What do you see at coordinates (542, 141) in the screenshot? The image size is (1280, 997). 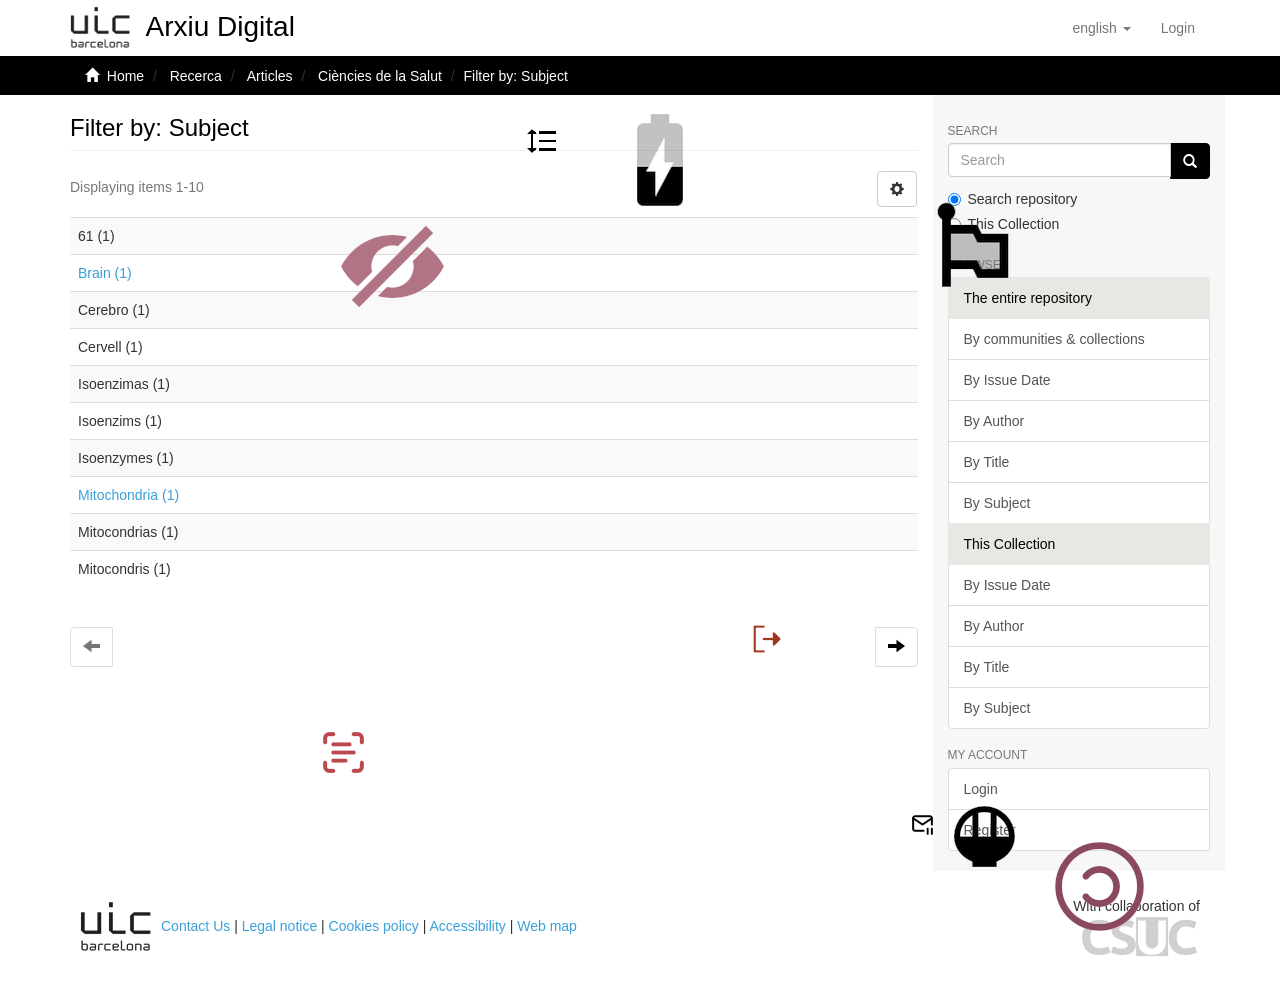 I see `adjust line spacing in text` at bounding box center [542, 141].